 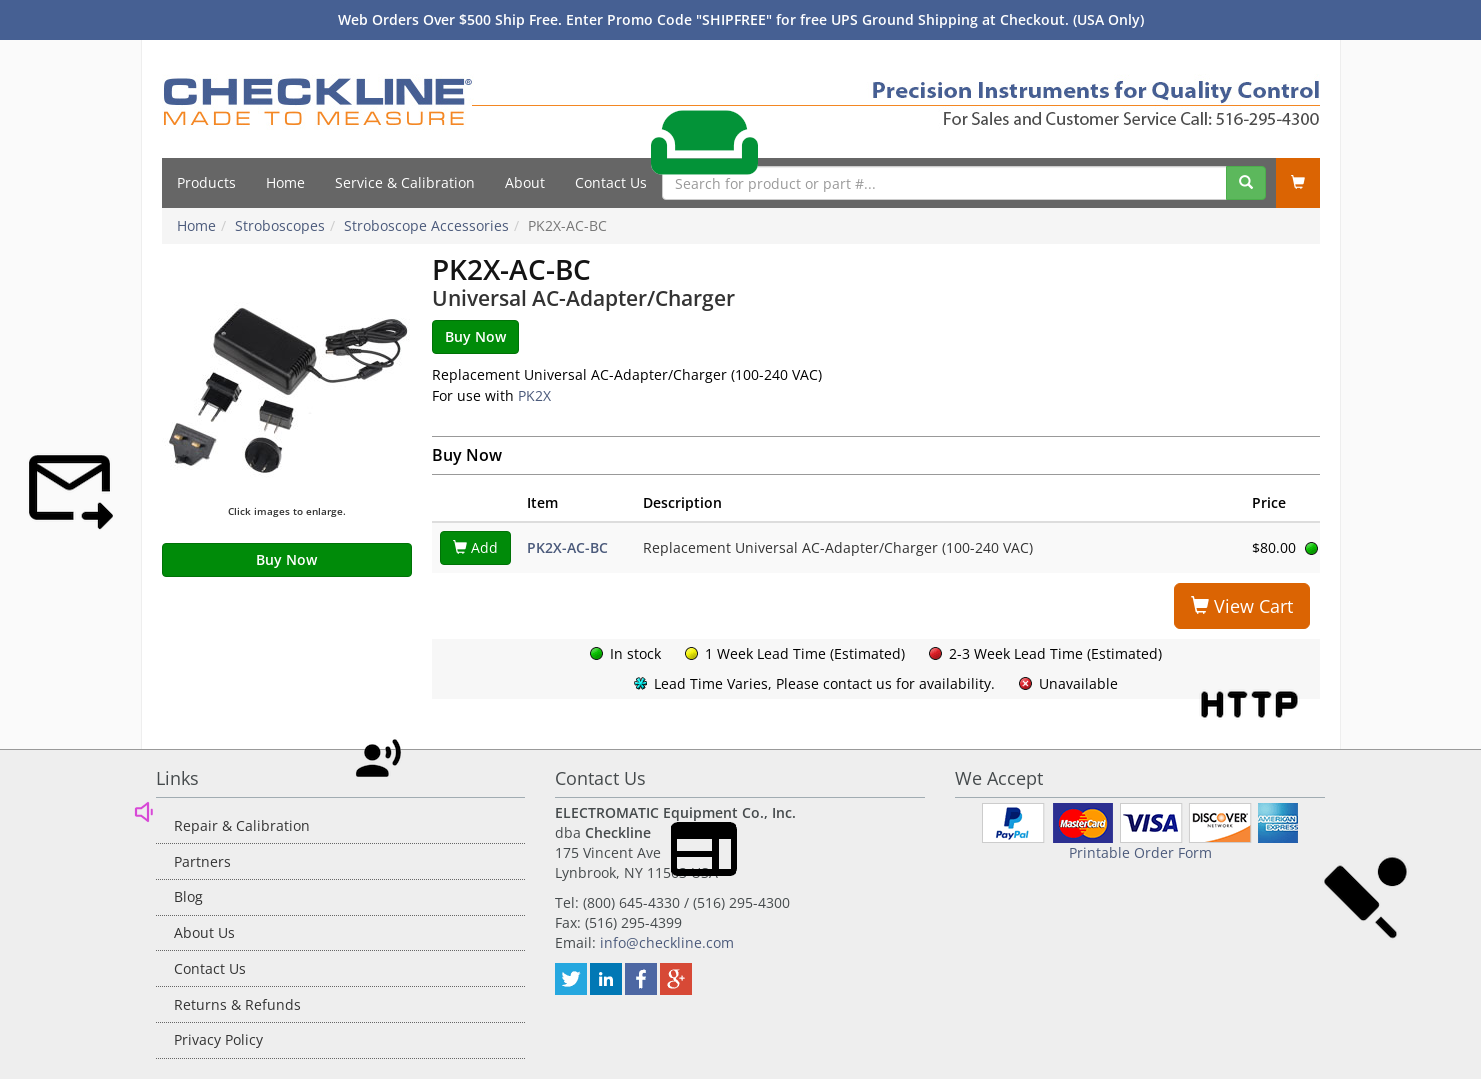 I want to click on access cricket sports scores or news, so click(x=1365, y=898).